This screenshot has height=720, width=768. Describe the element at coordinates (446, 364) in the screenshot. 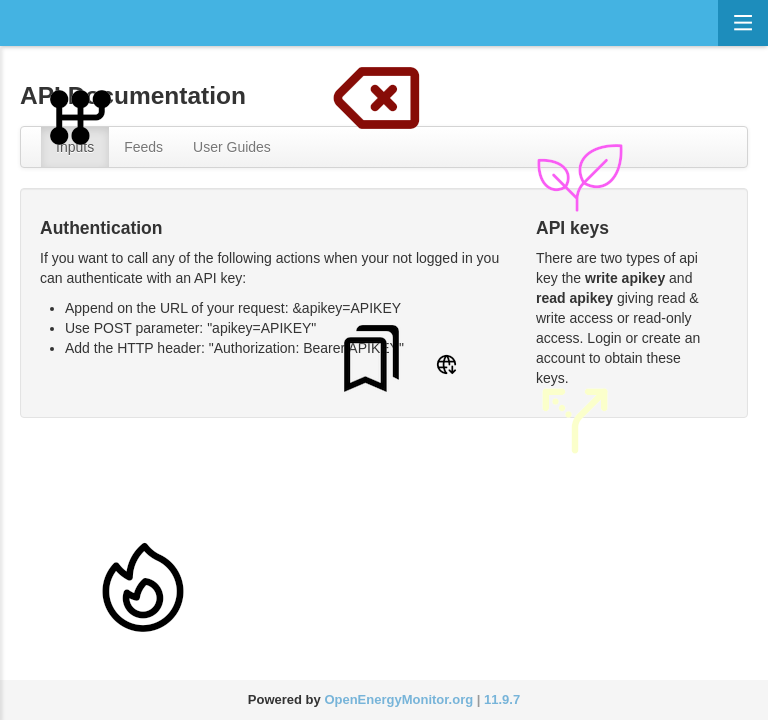

I see `download content from the web` at that location.